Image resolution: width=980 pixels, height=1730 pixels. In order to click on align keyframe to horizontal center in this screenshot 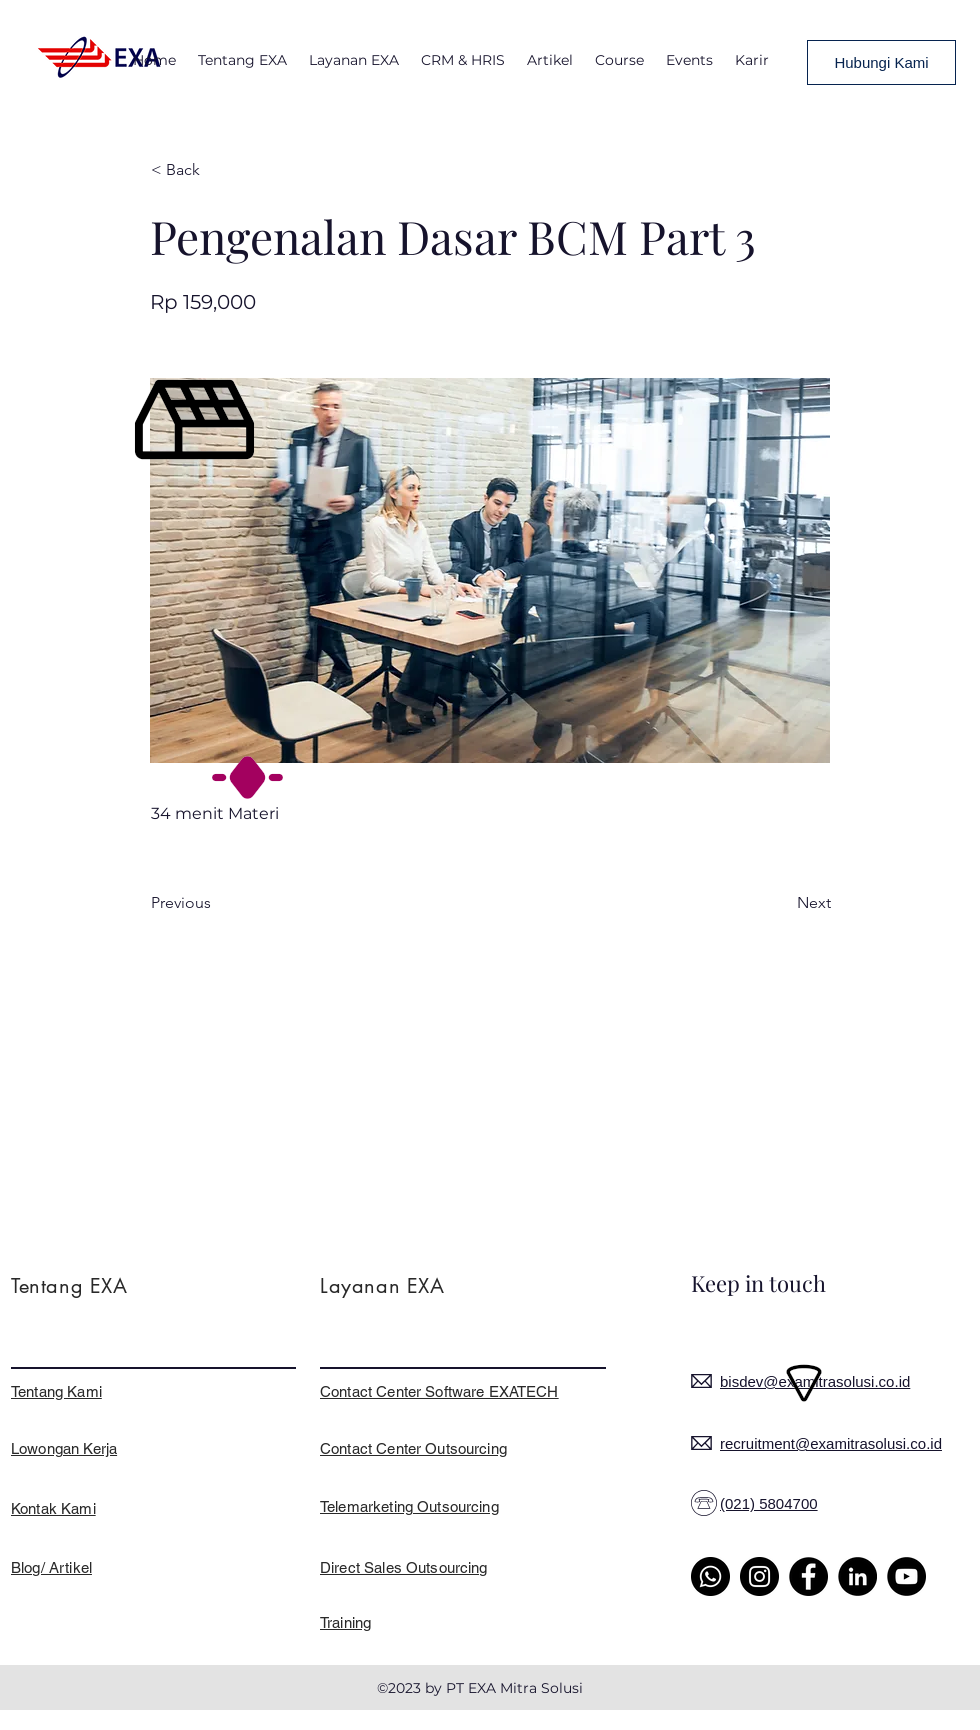, I will do `click(247, 777)`.